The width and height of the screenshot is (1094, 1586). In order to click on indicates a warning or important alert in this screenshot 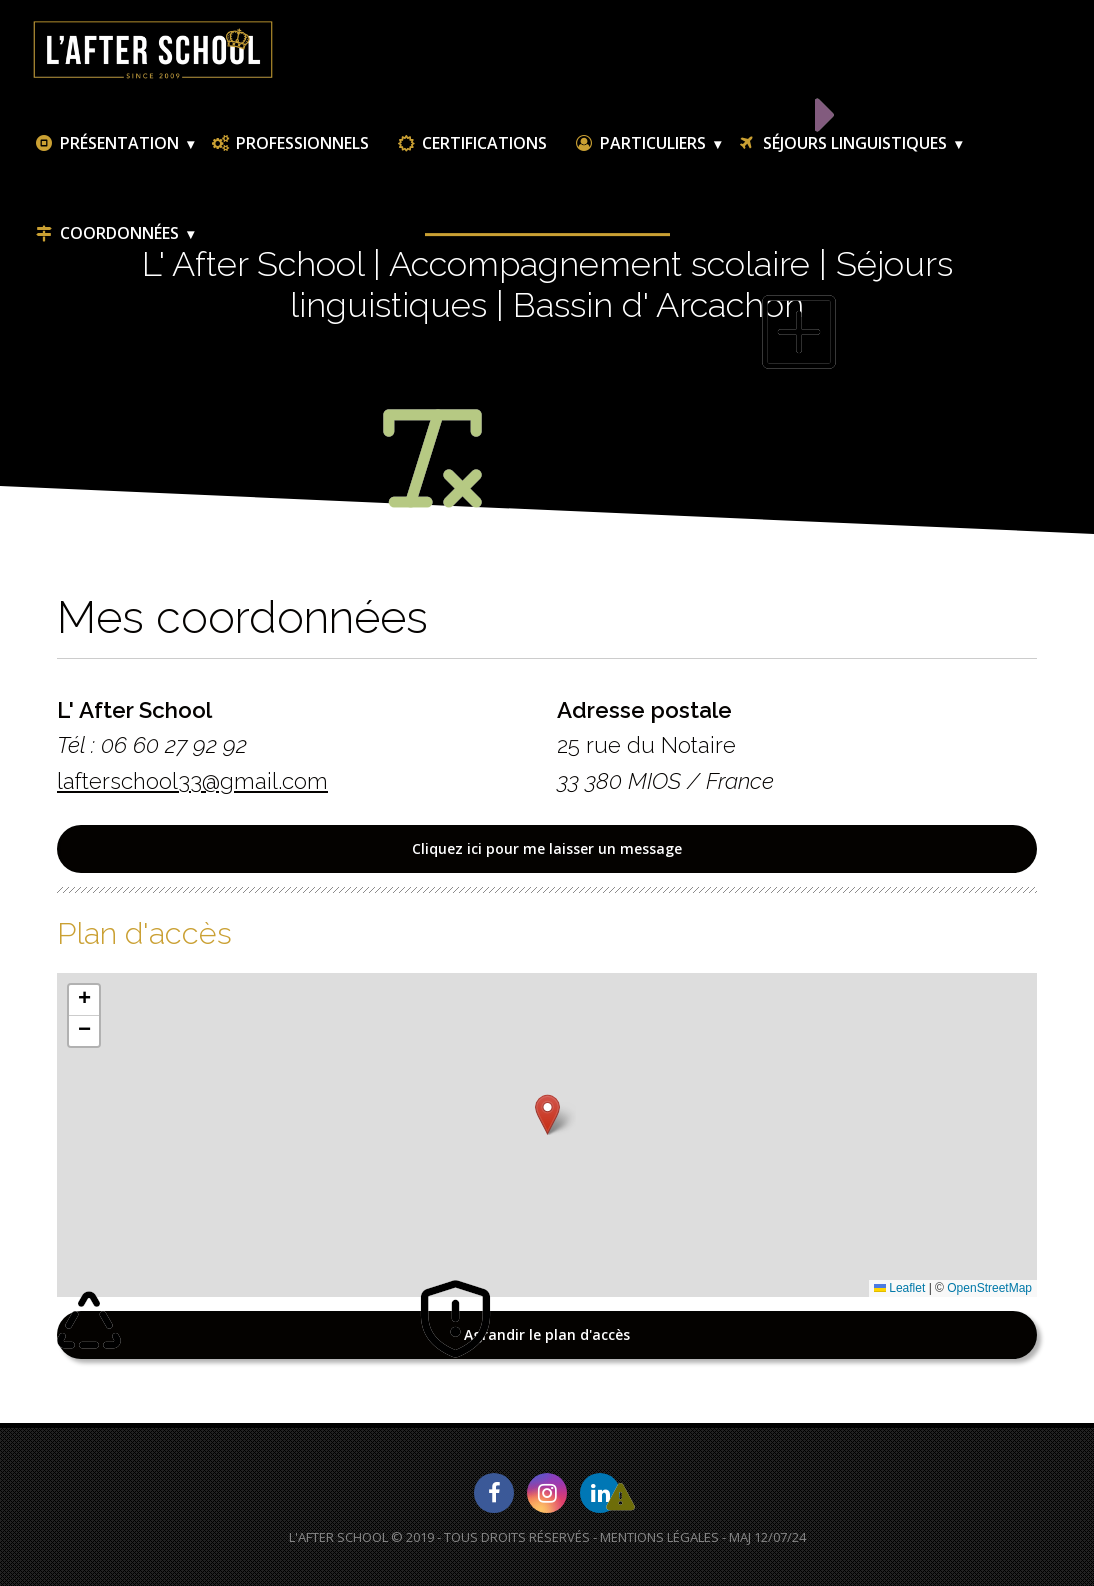, I will do `click(620, 1497)`.